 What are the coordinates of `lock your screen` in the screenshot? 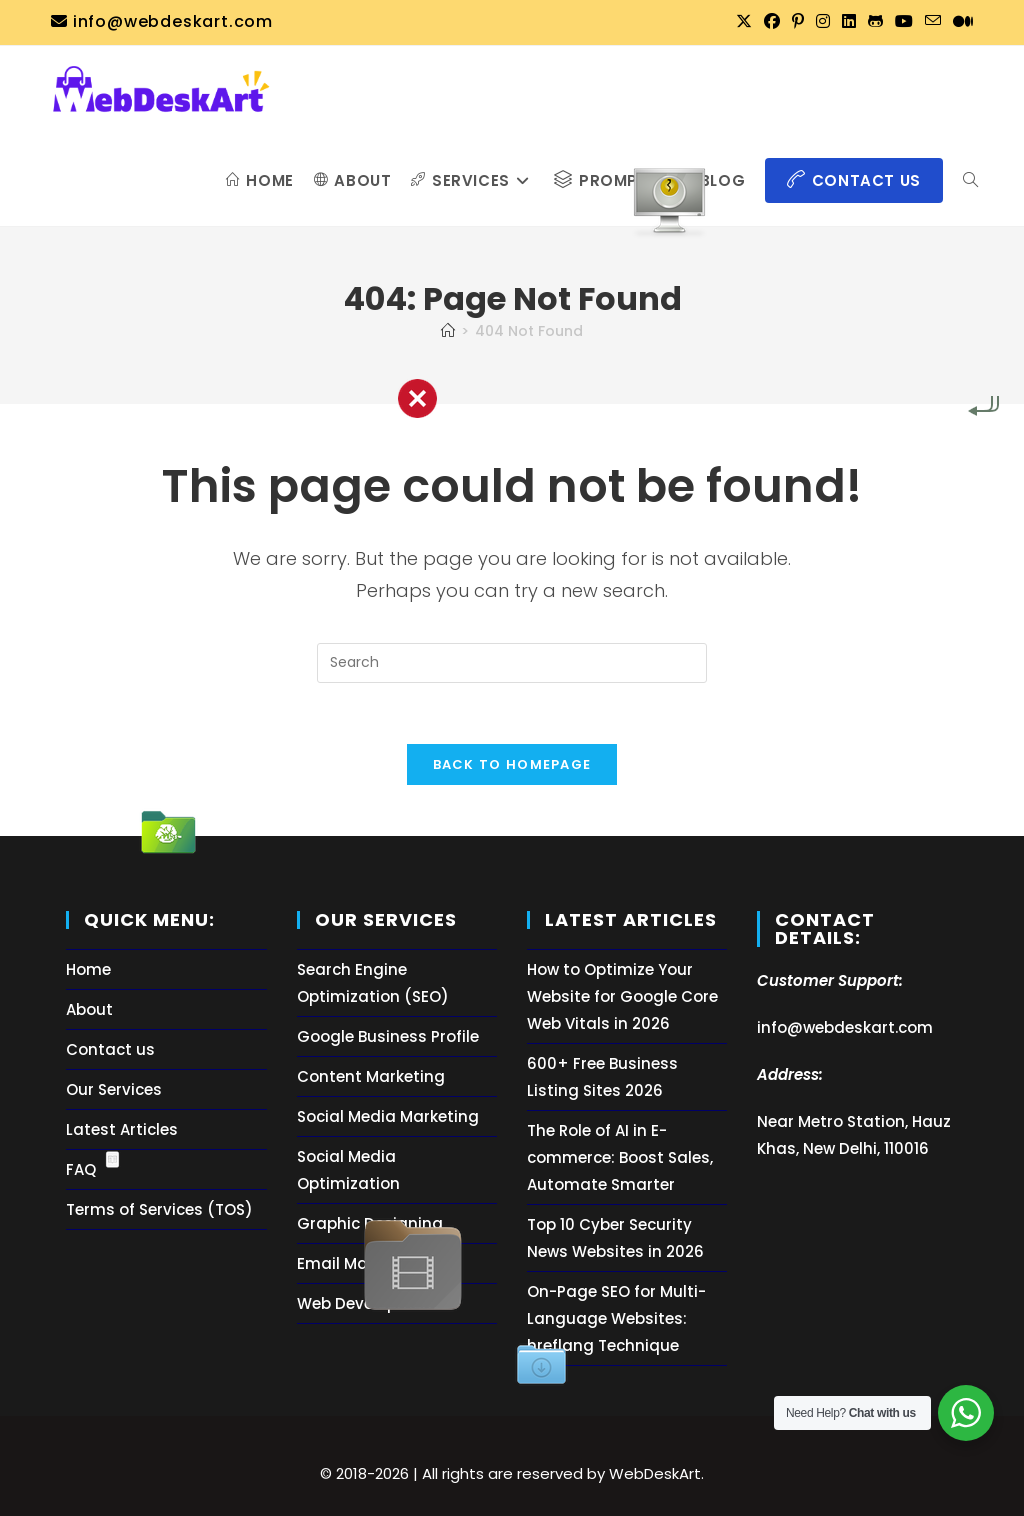 It's located at (669, 199).